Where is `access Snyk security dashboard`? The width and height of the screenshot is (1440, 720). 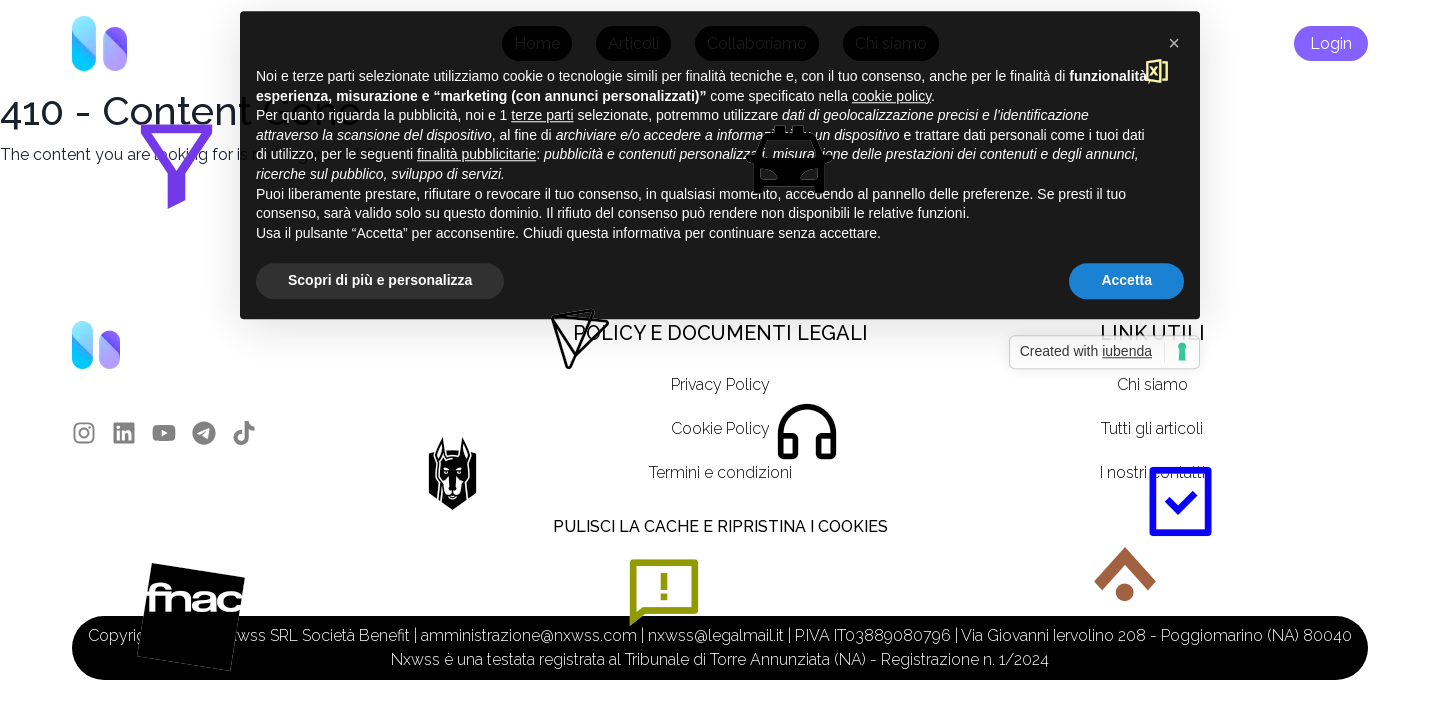
access Snyk security dashboard is located at coordinates (452, 473).